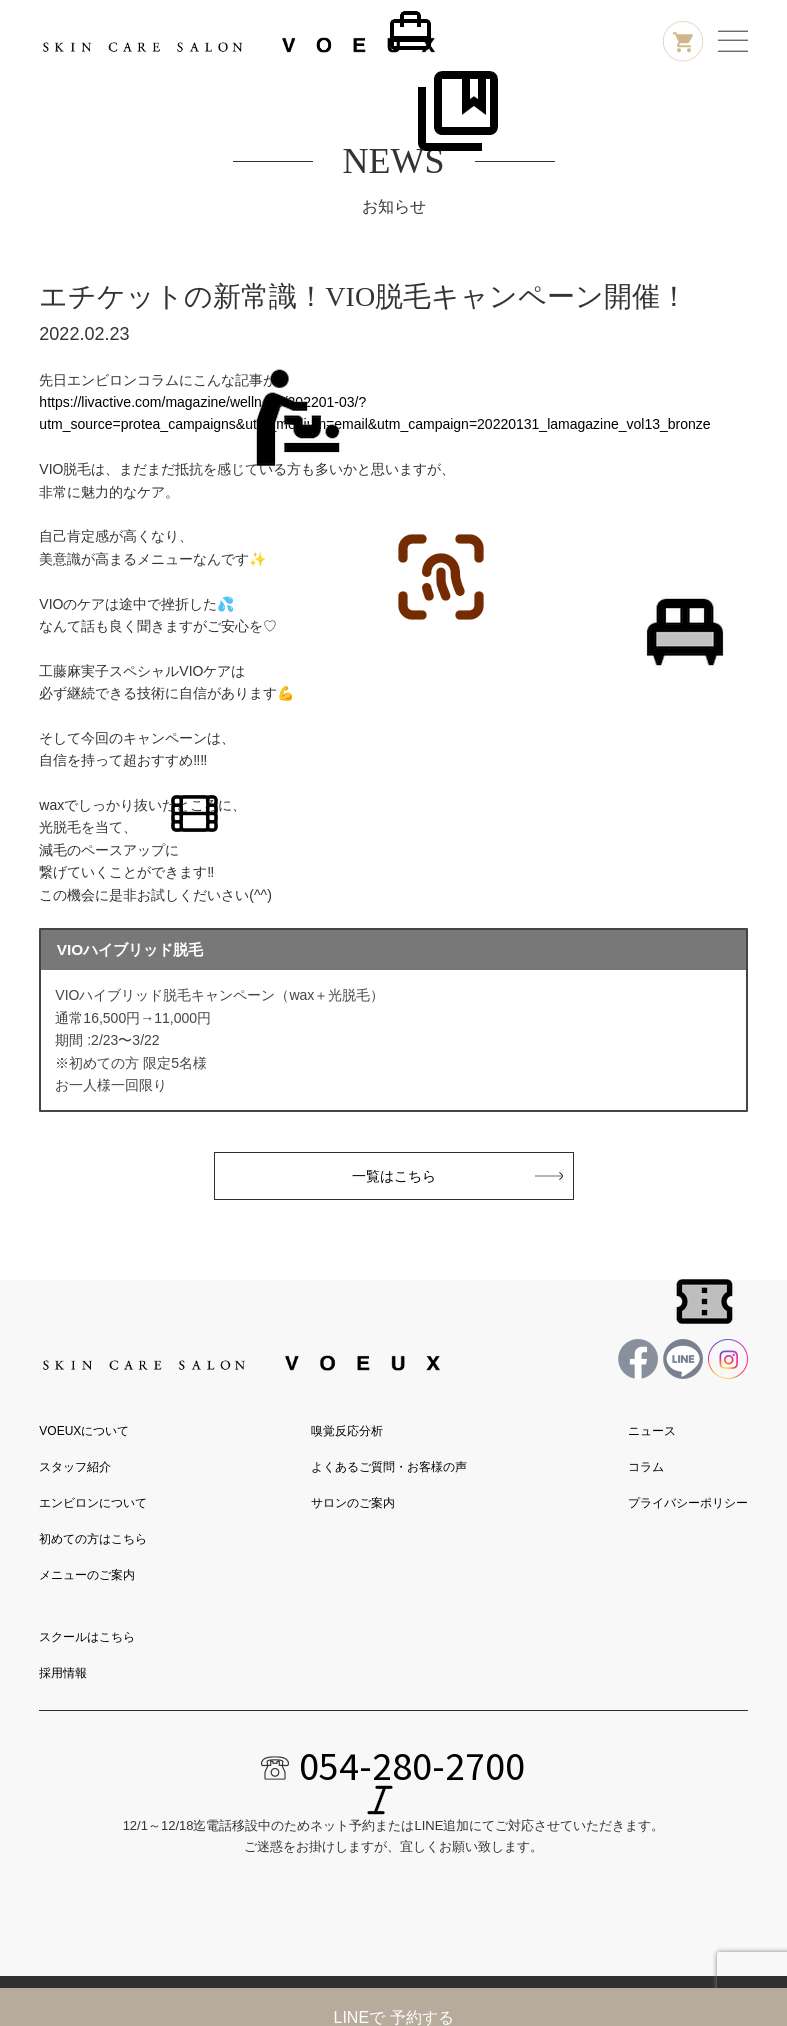 The height and width of the screenshot is (2026, 787). Describe the element at coordinates (704, 1301) in the screenshot. I see `view your tickets or passes` at that location.